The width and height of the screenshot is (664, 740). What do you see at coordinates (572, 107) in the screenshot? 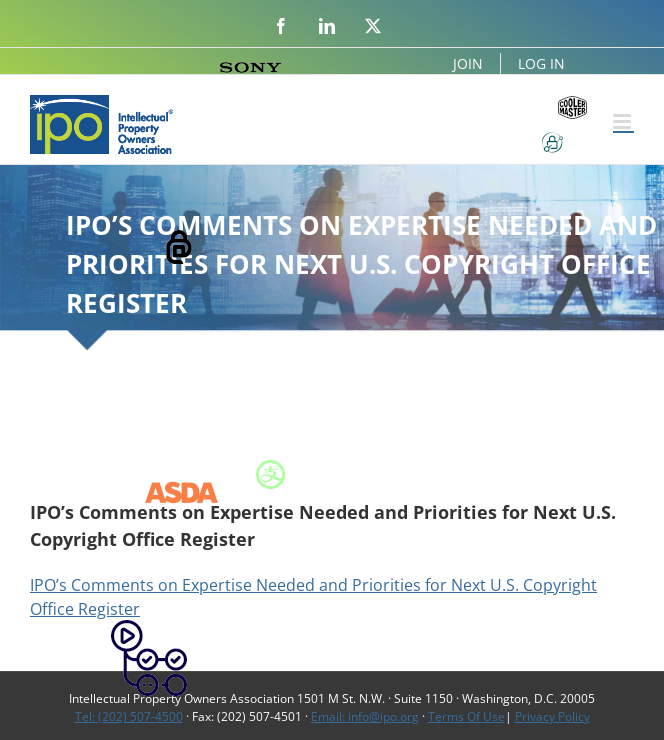
I see `Cooler Master brand logo` at bounding box center [572, 107].